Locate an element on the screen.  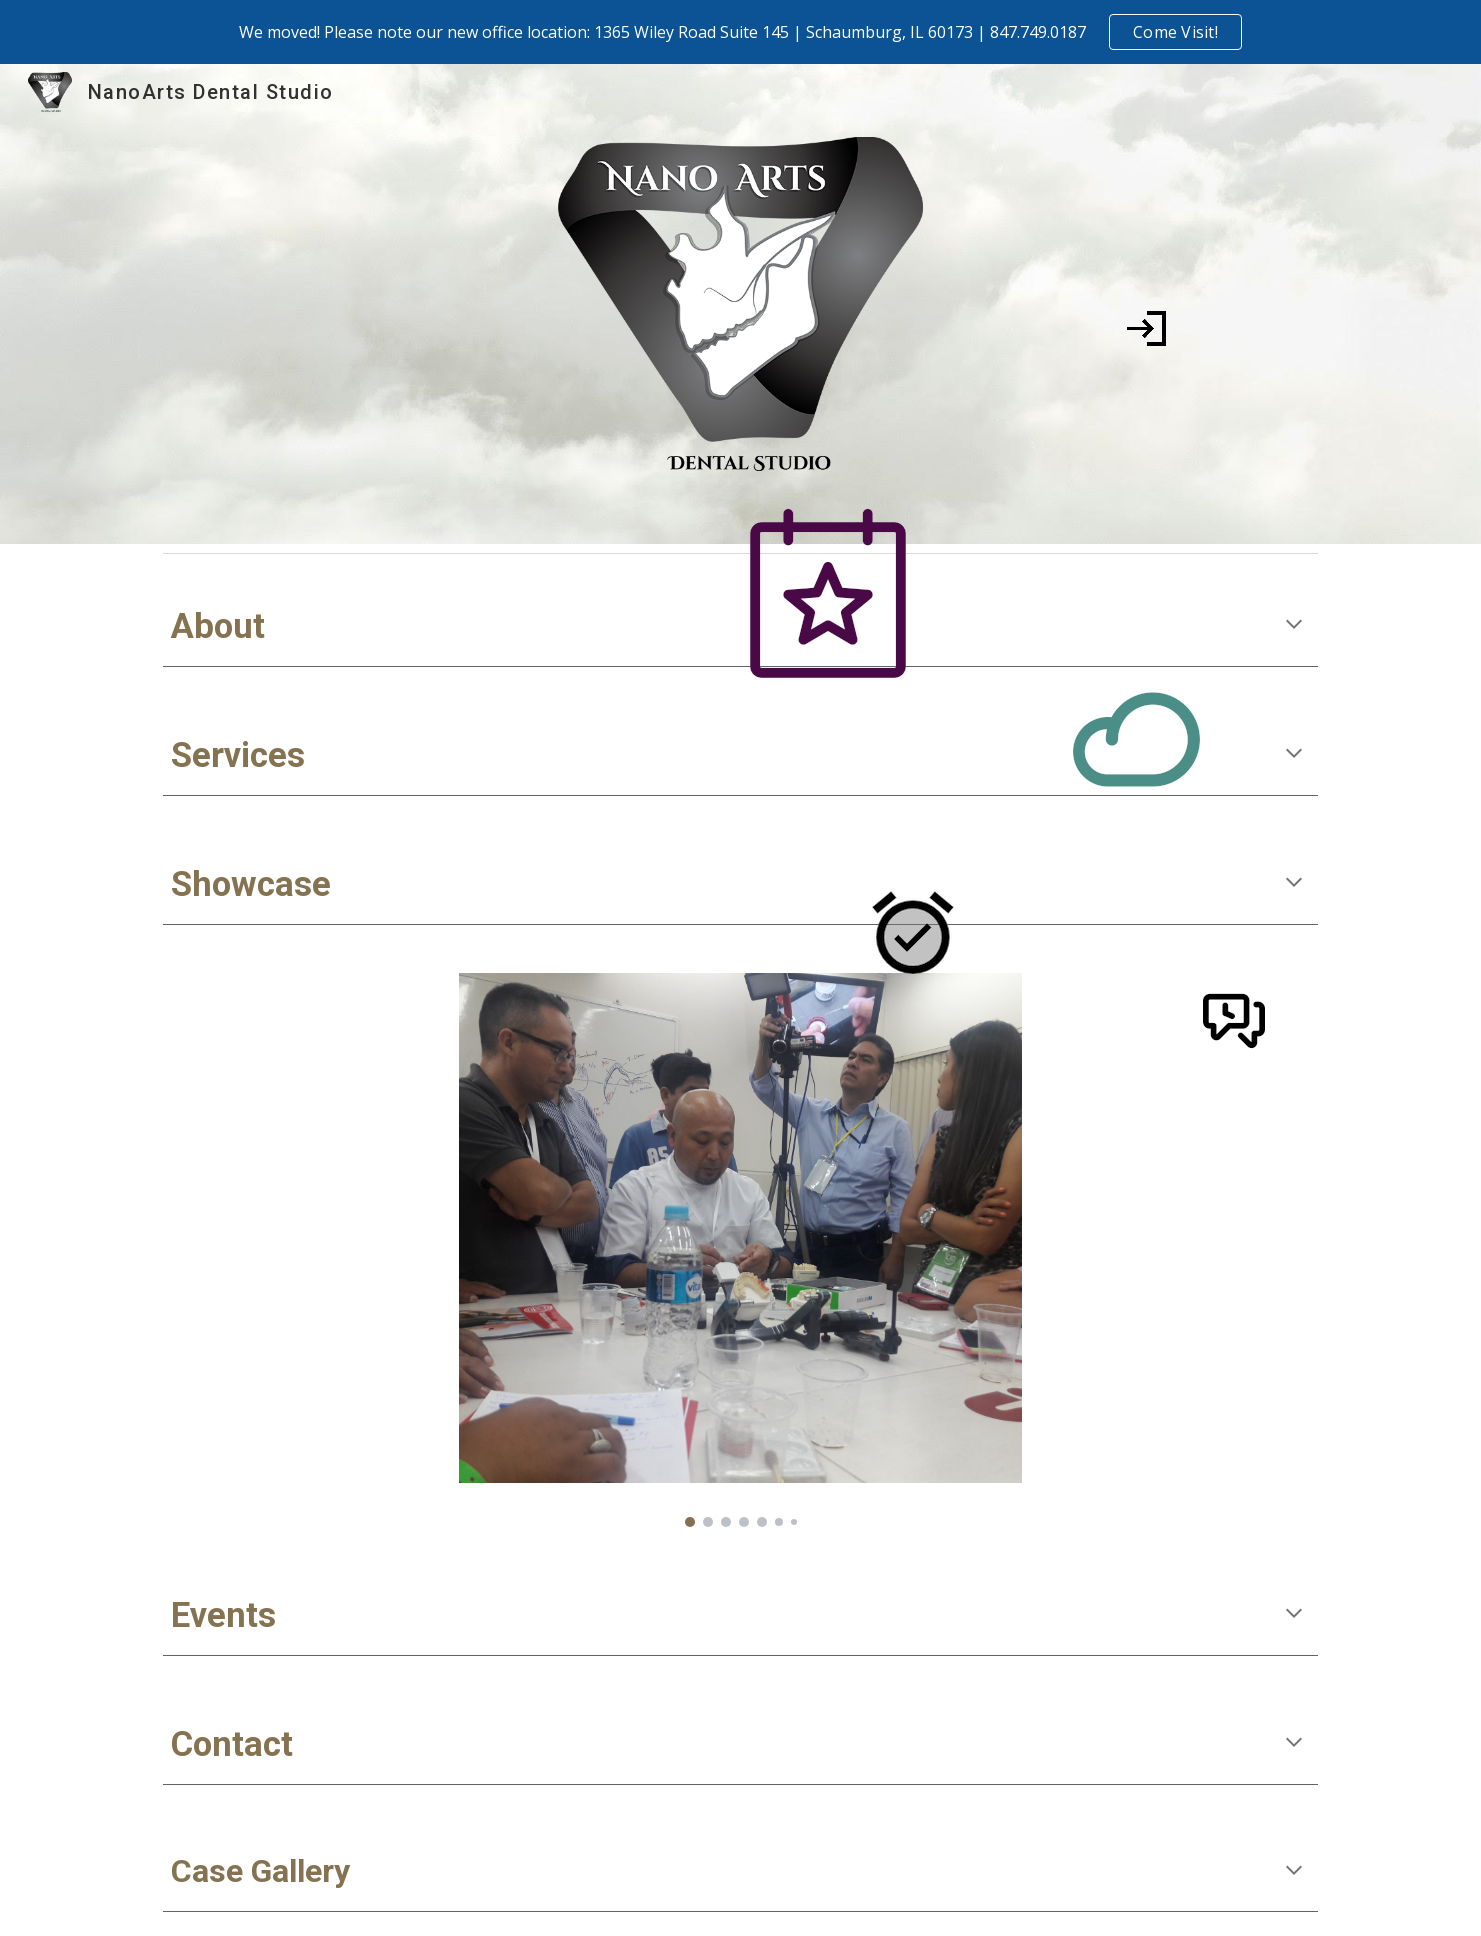
indicates an outdated or stale discussion thread is located at coordinates (1234, 1021).